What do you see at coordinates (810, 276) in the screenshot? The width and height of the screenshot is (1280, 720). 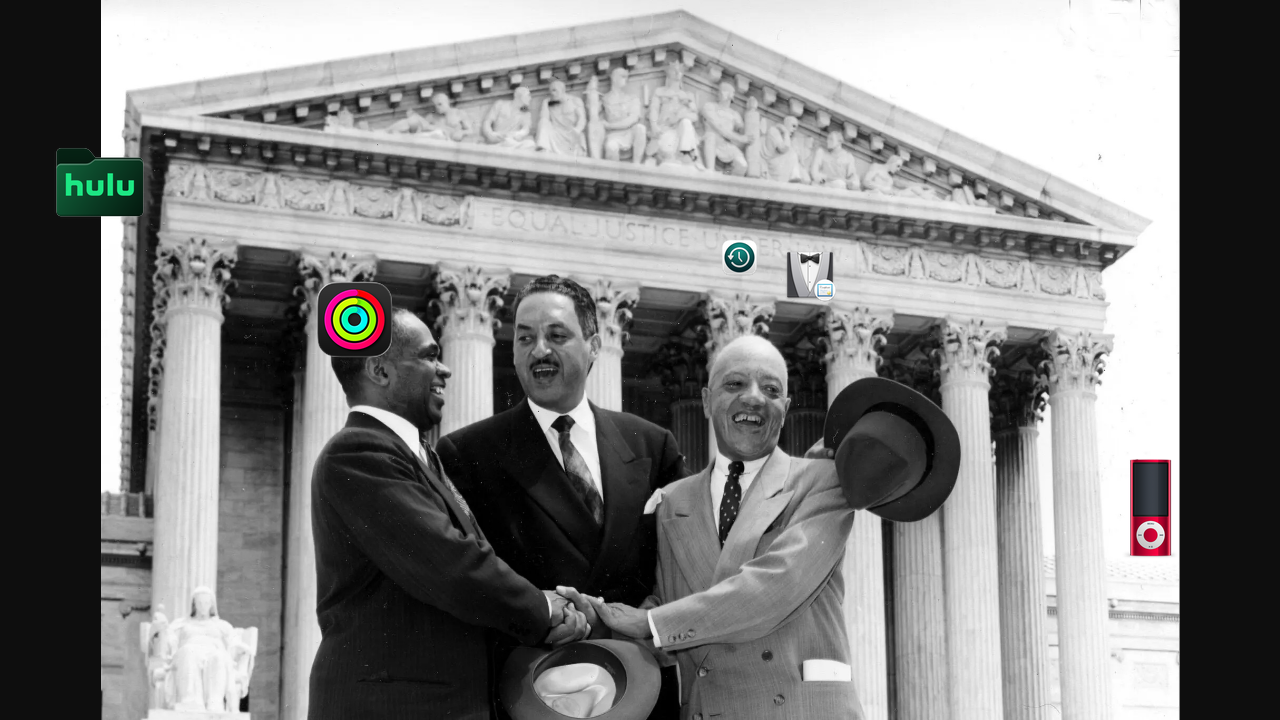 I see `manage digital certificates and security credentials` at bounding box center [810, 276].